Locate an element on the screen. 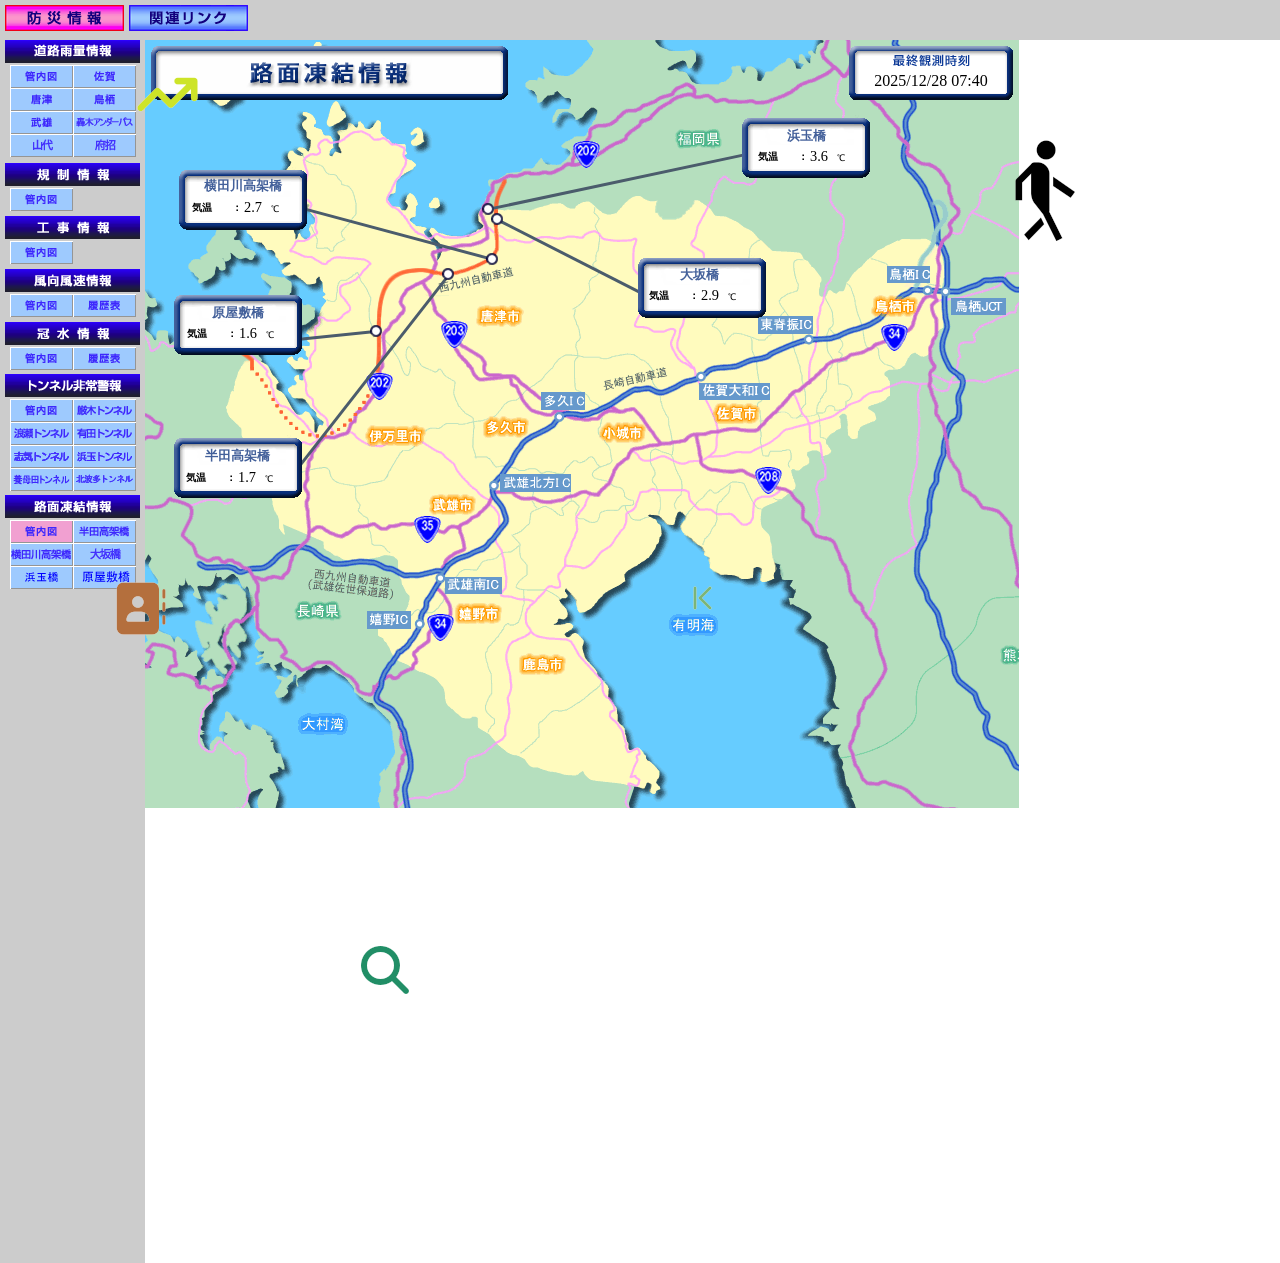 This screenshot has height=1263, width=1280. navigate to the beginning or first item is located at coordinates (702, 598).